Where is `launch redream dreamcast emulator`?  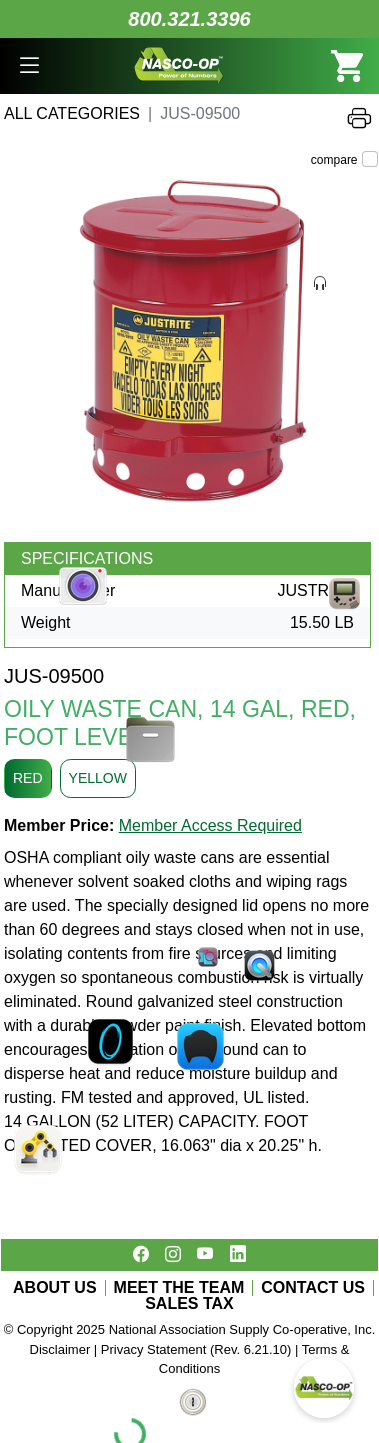 launch redream dreamcast emulator is located at coordinates (200, 1046).